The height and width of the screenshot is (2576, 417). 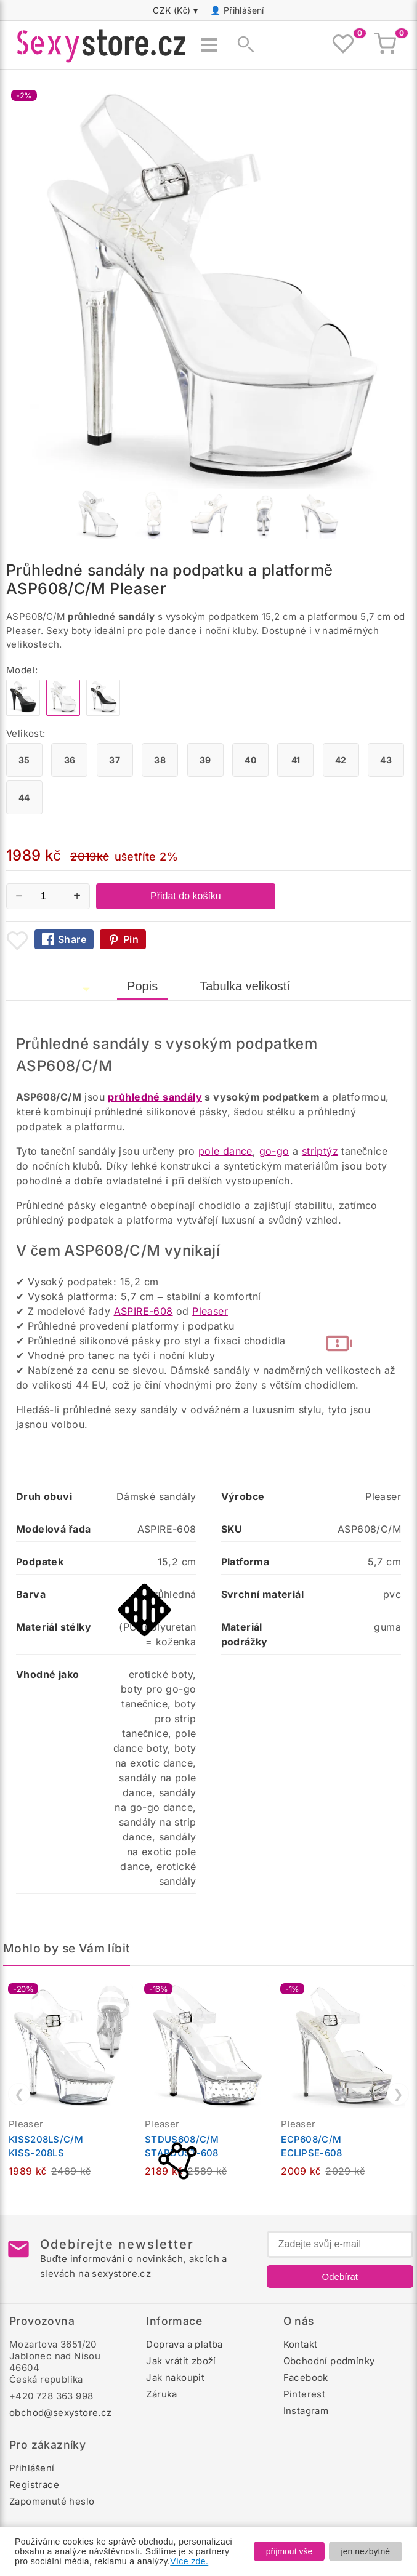 What do you see at coordinates (144, 1610) in the screenshot?
I see `open google podcasts app` at bounding box center [144, 1610].